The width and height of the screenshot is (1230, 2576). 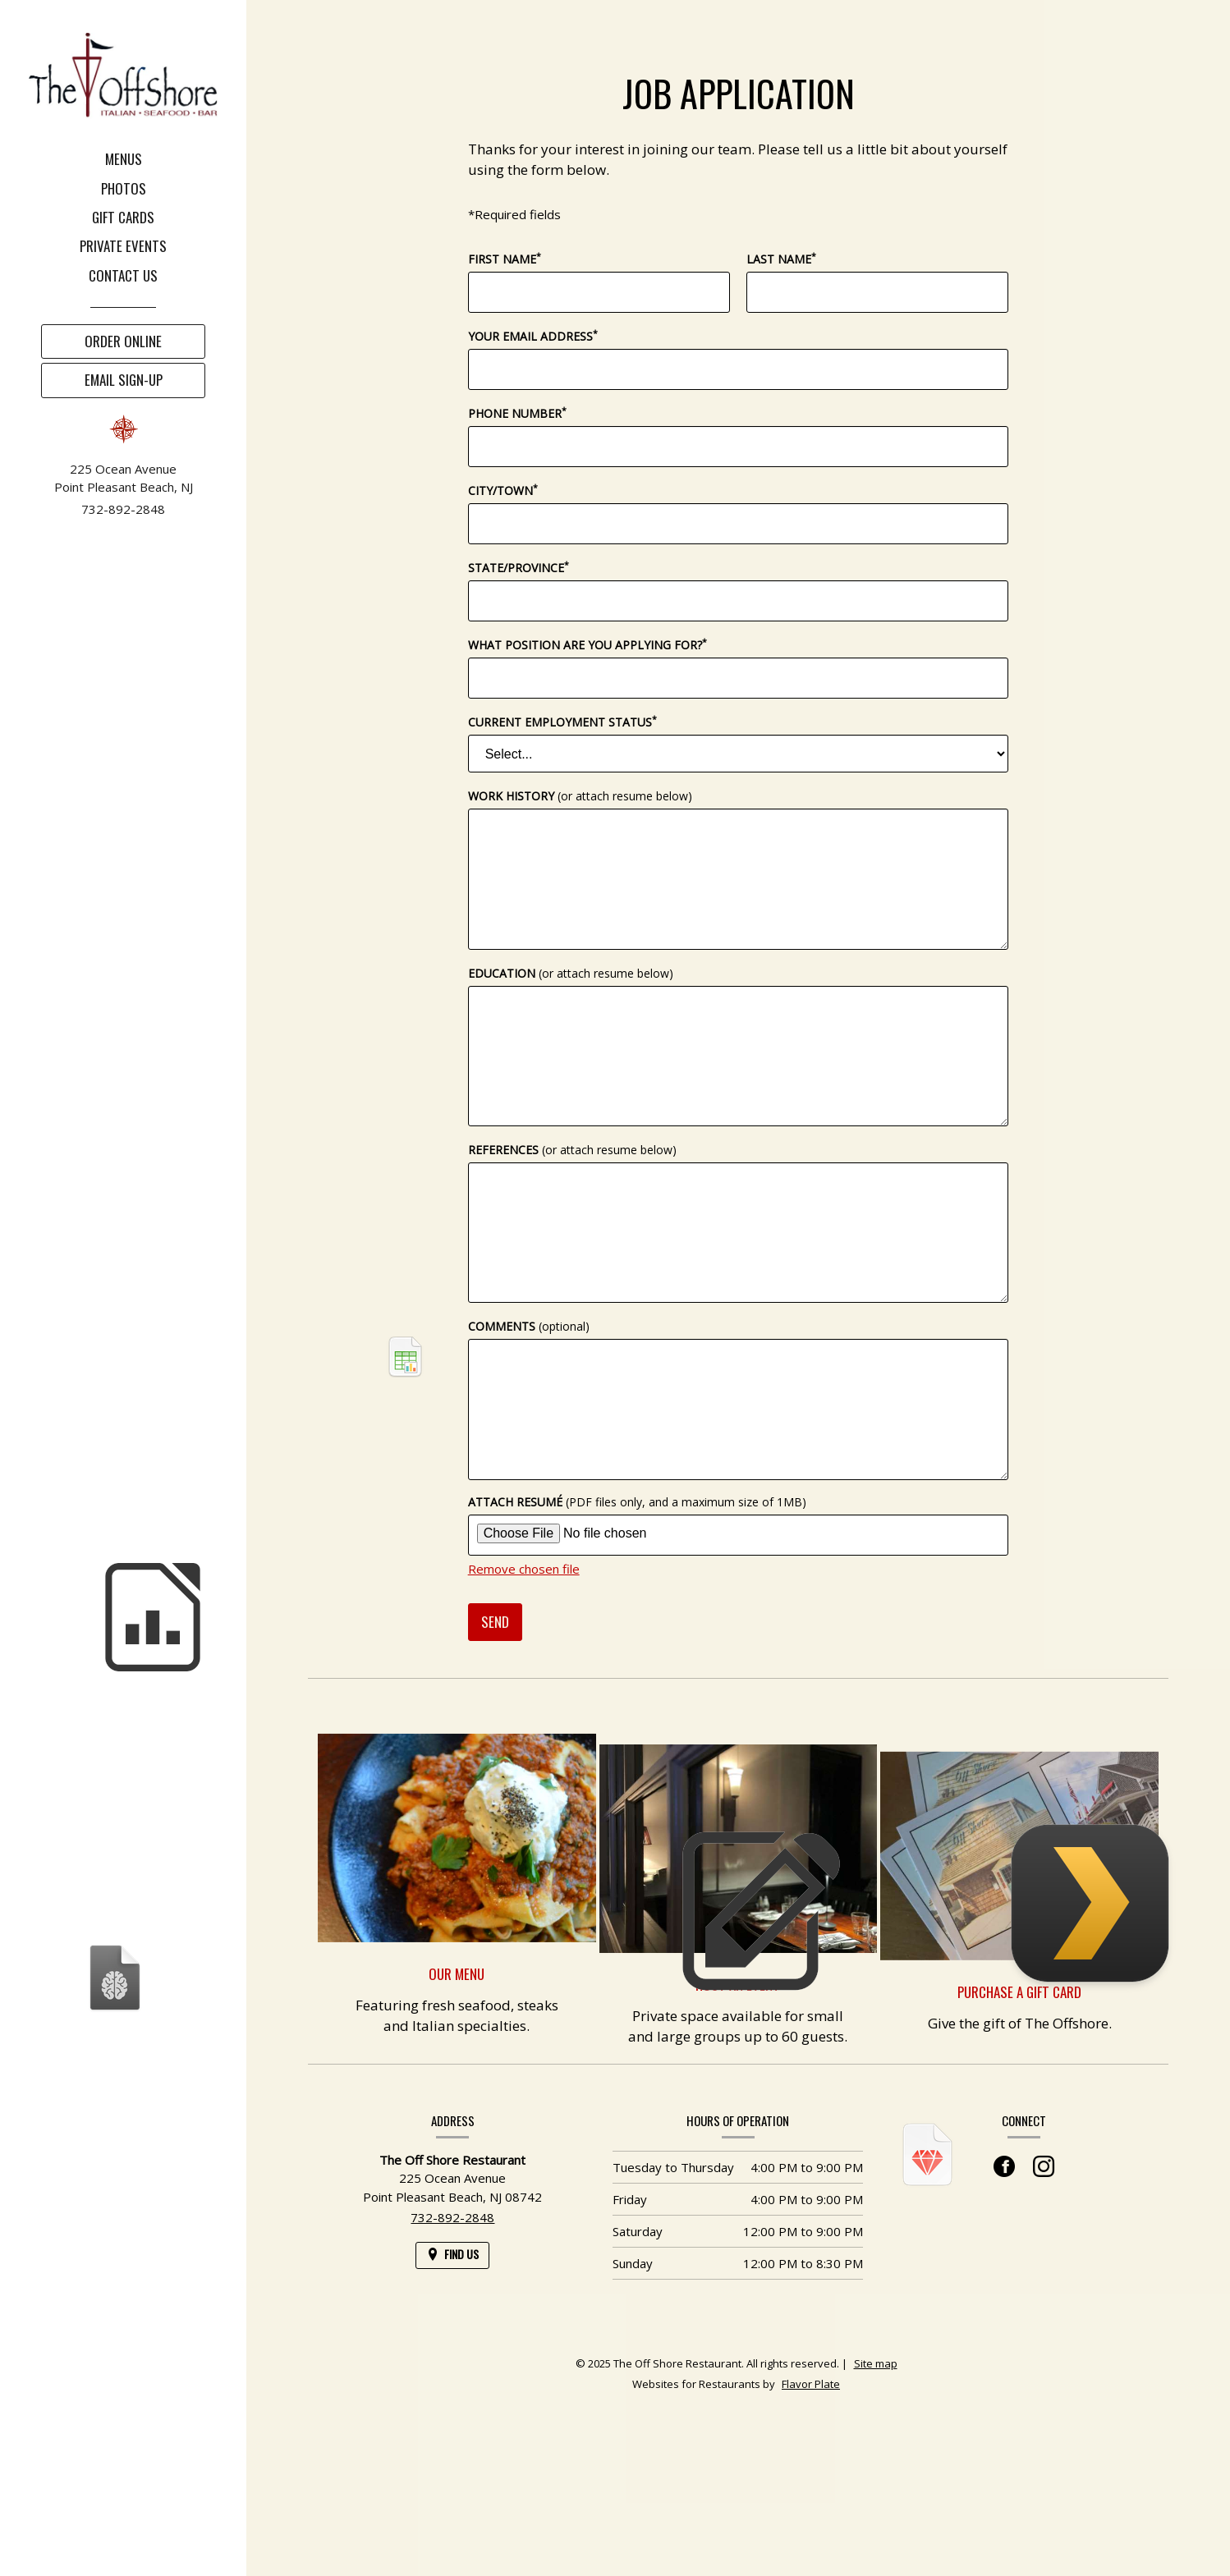 What do you see at coordinates (750, 1911) in the screenshot?
I see `open text editor application` at bounding box center [750, 1911].